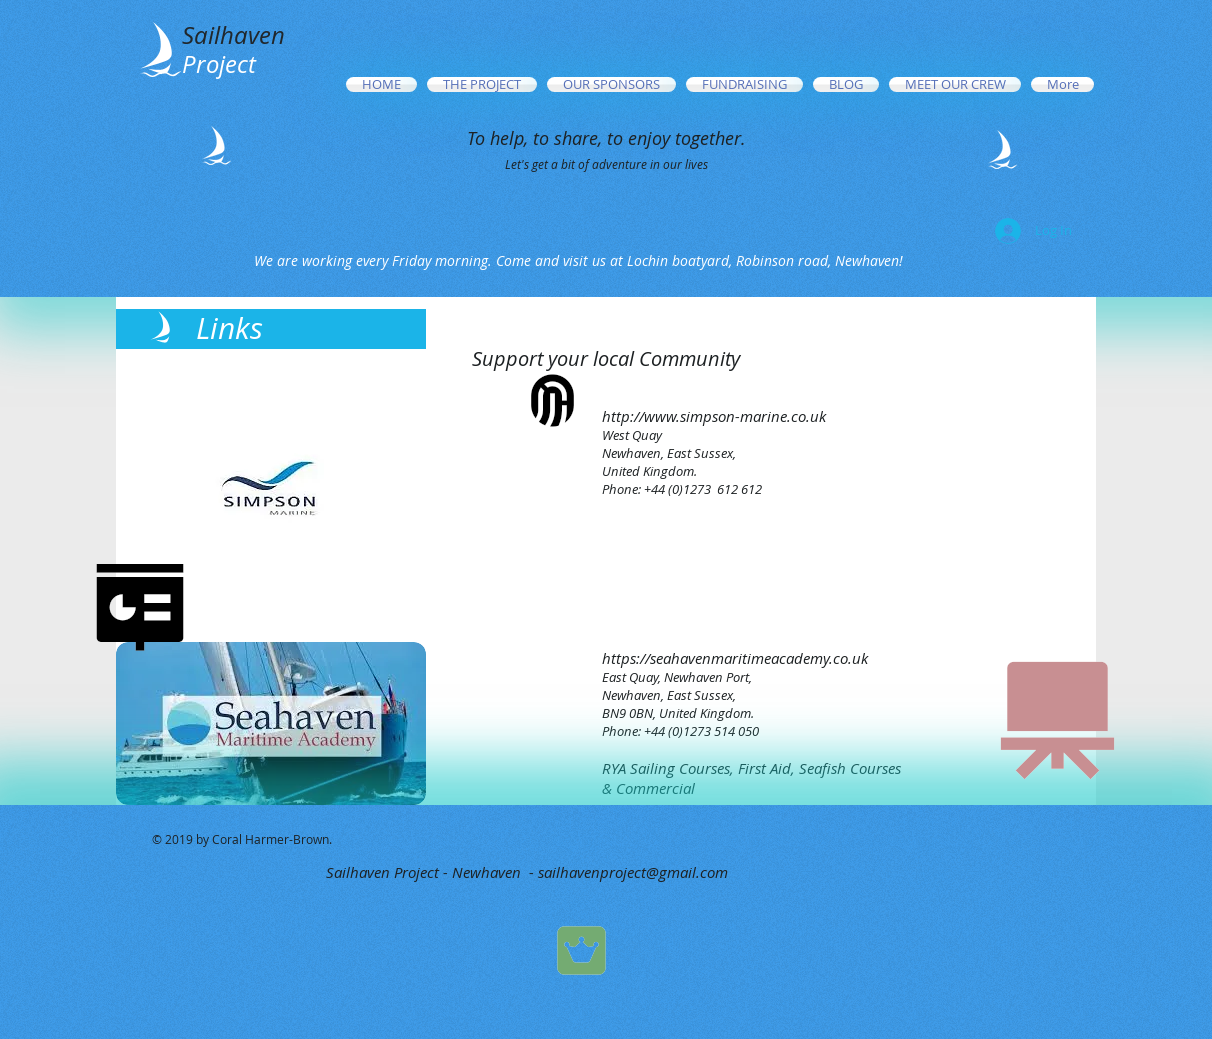 Image resolution: width=1212 pixels, height=1039 pixels. What do you see at coordinates (581, 950) in the screenshot?
I see `web awesome brand logo` at bounding box center [581, 950].